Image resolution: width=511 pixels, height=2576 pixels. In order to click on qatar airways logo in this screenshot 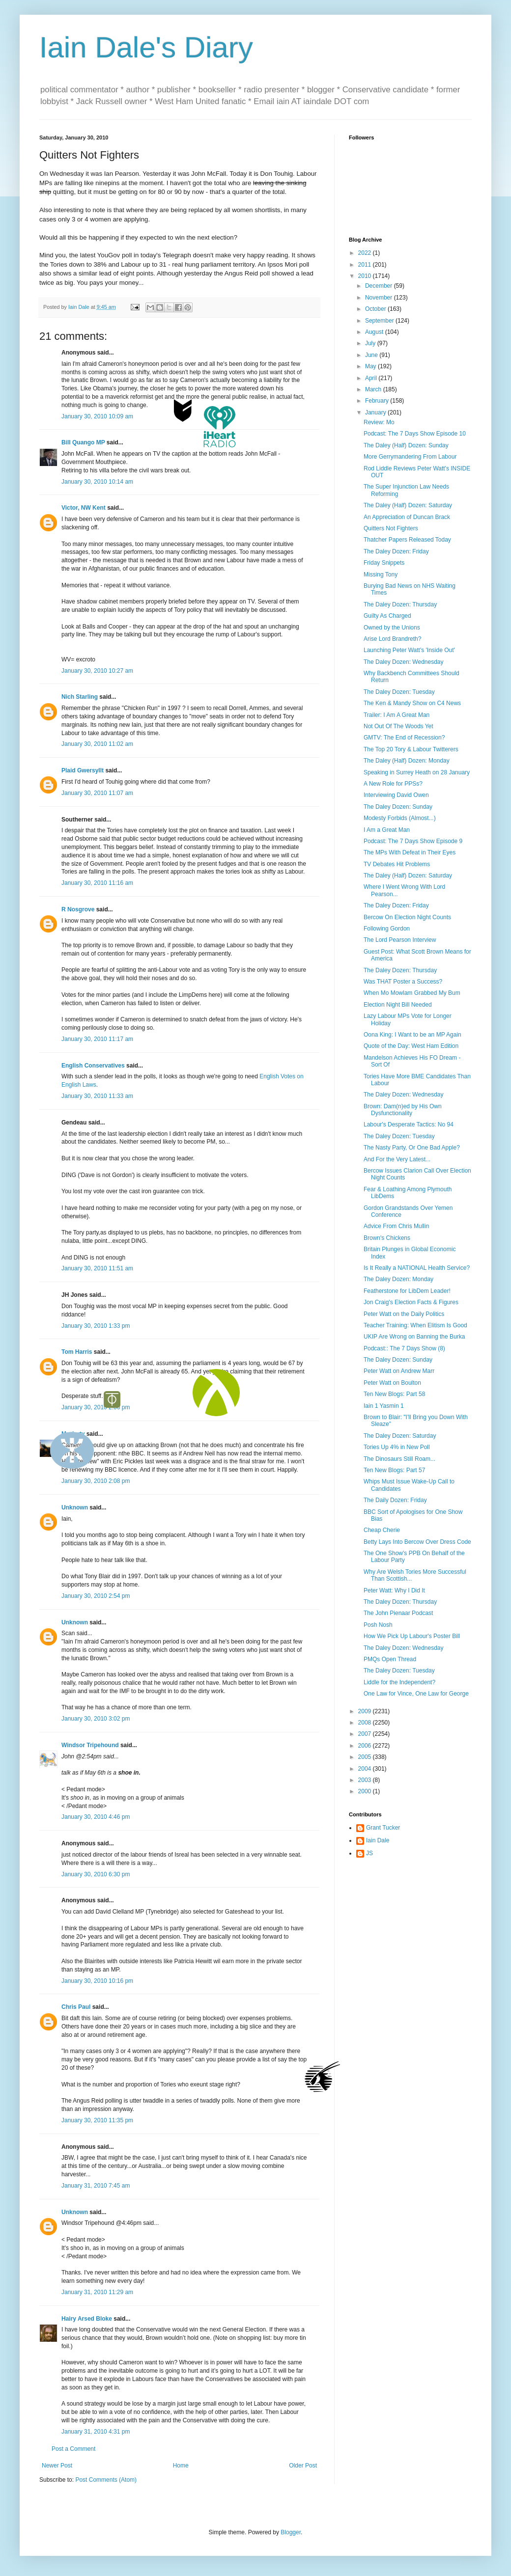, I will do `click(322, 2077)`.